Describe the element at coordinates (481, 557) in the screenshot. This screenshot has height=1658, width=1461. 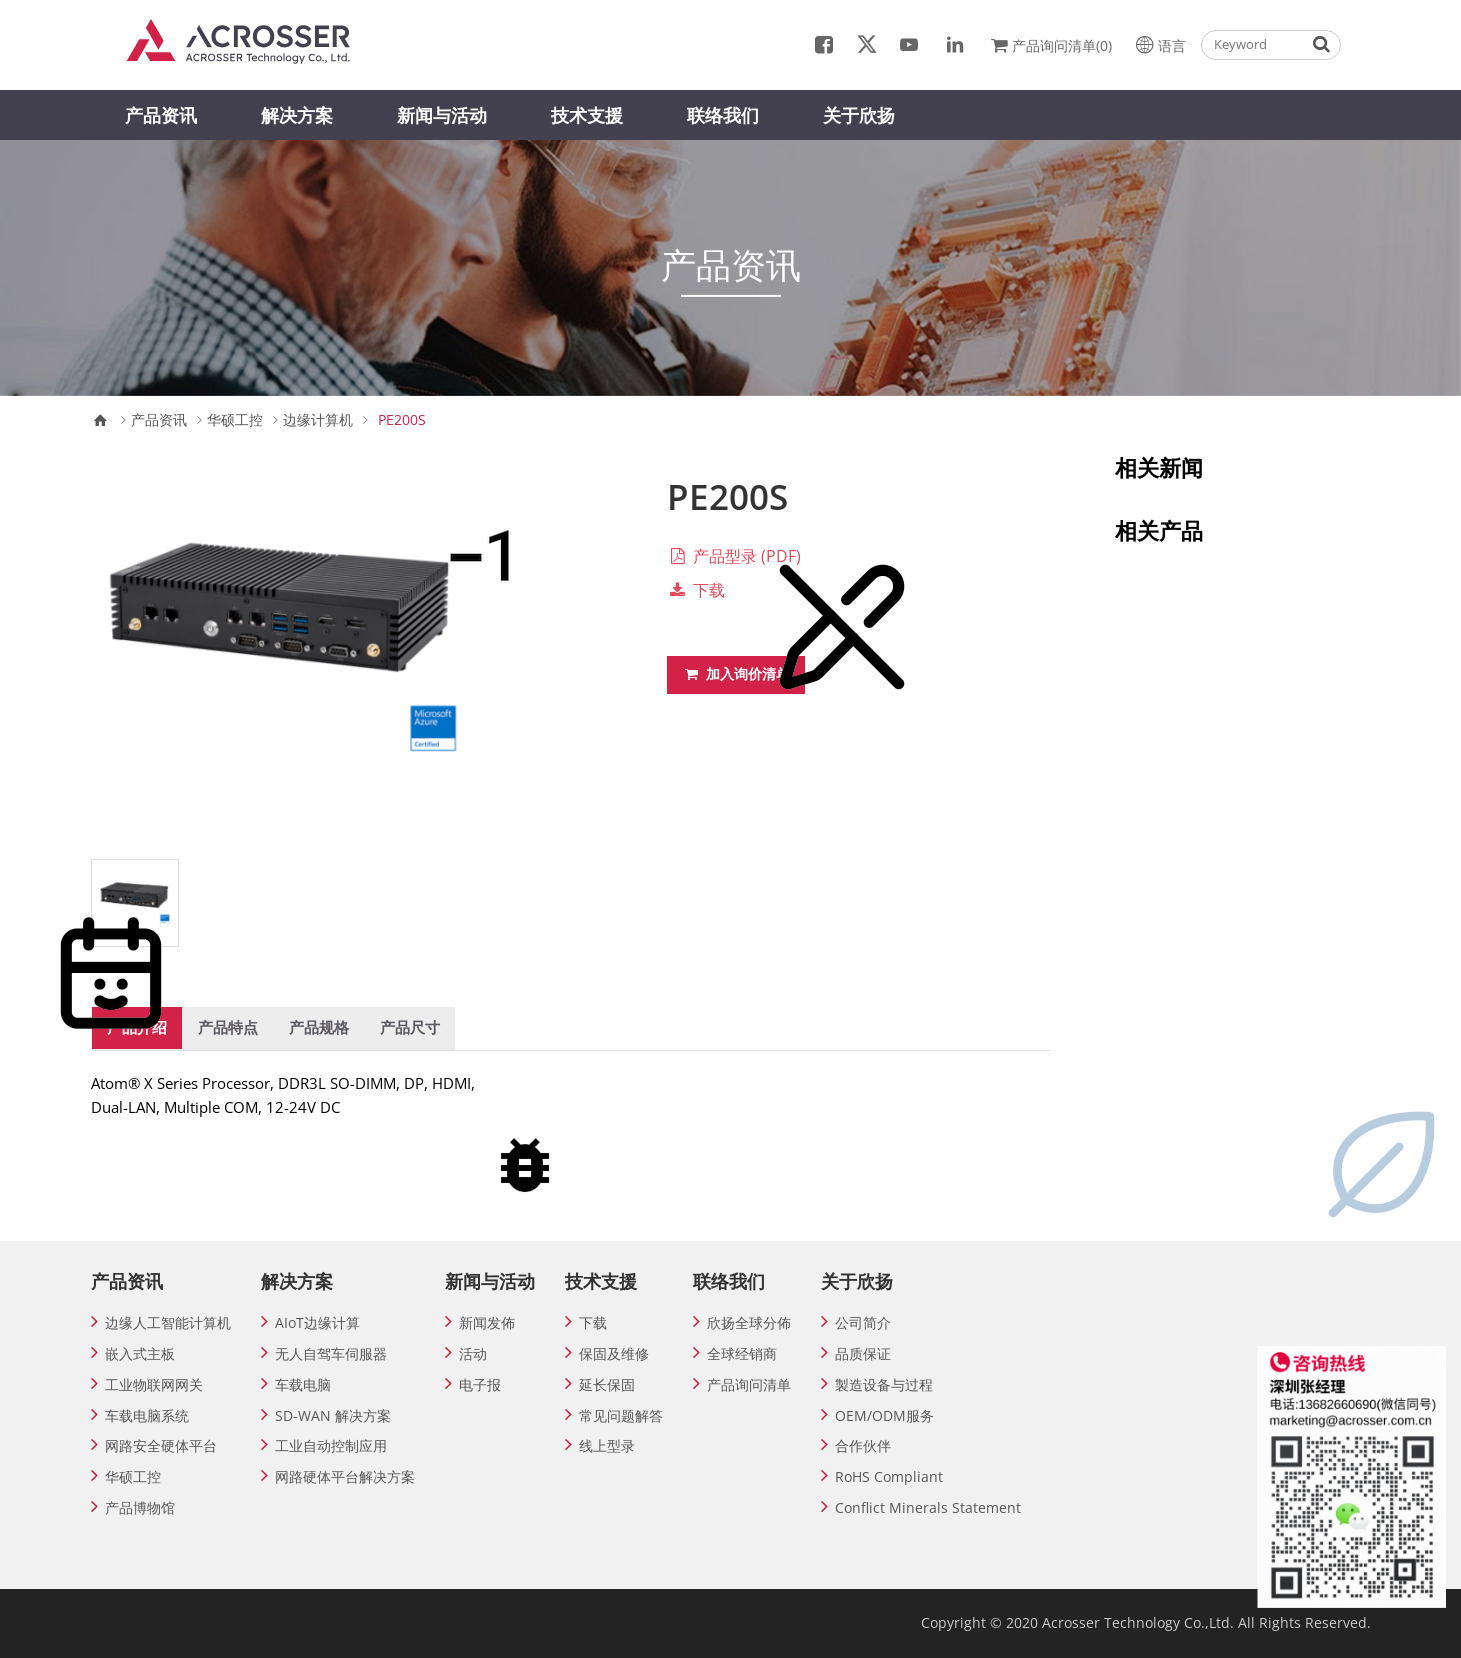
I see `decrease exposure by one stop in photo editing` at that location.